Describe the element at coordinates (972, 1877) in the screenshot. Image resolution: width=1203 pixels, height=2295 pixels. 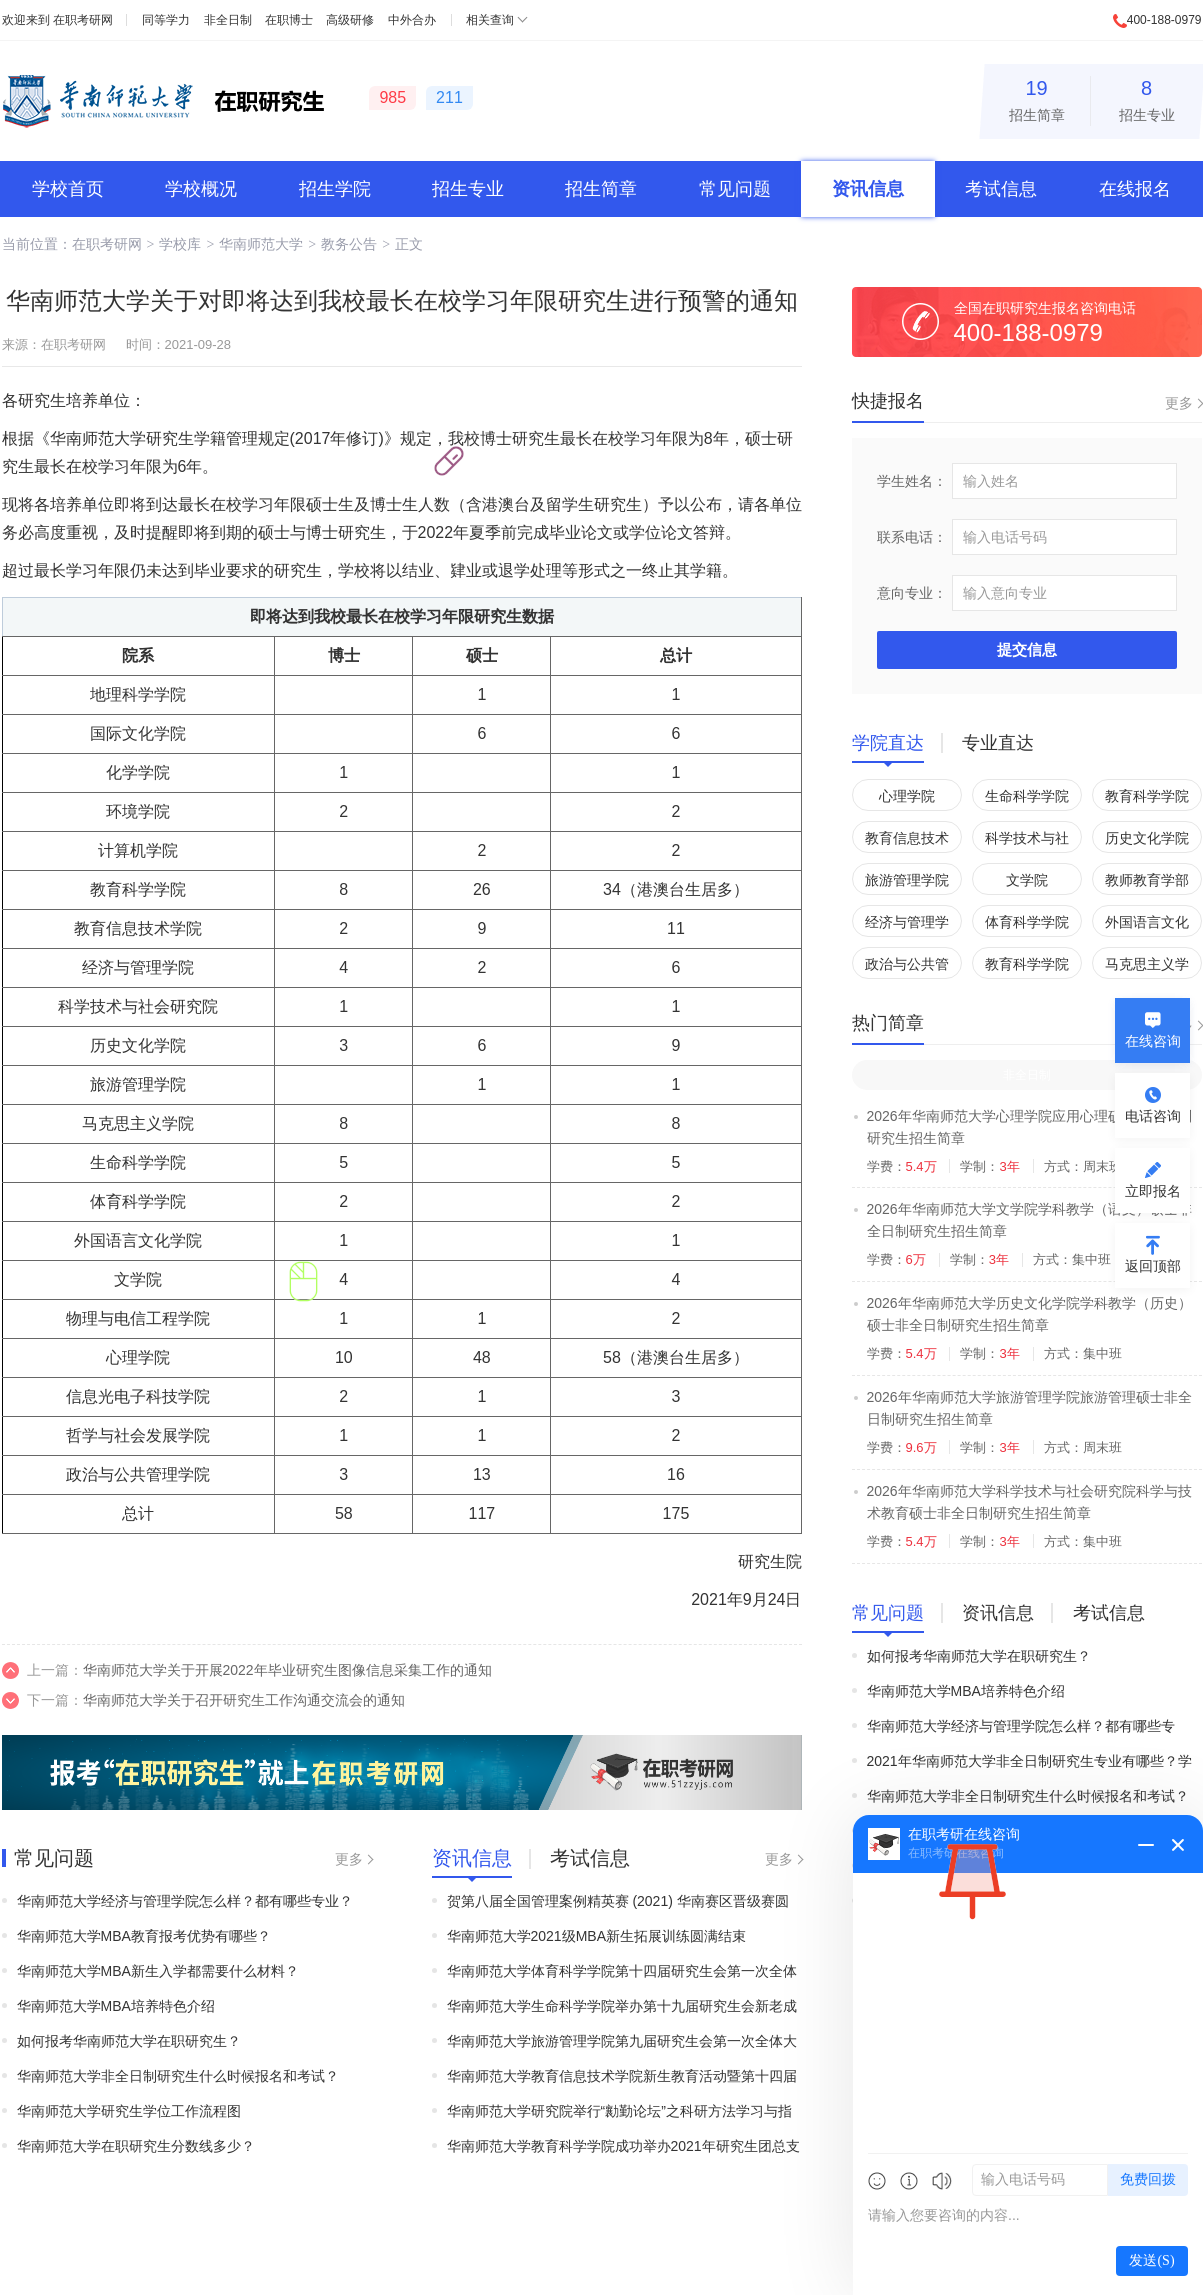
I see `pin an item to keep it visible` at that location.